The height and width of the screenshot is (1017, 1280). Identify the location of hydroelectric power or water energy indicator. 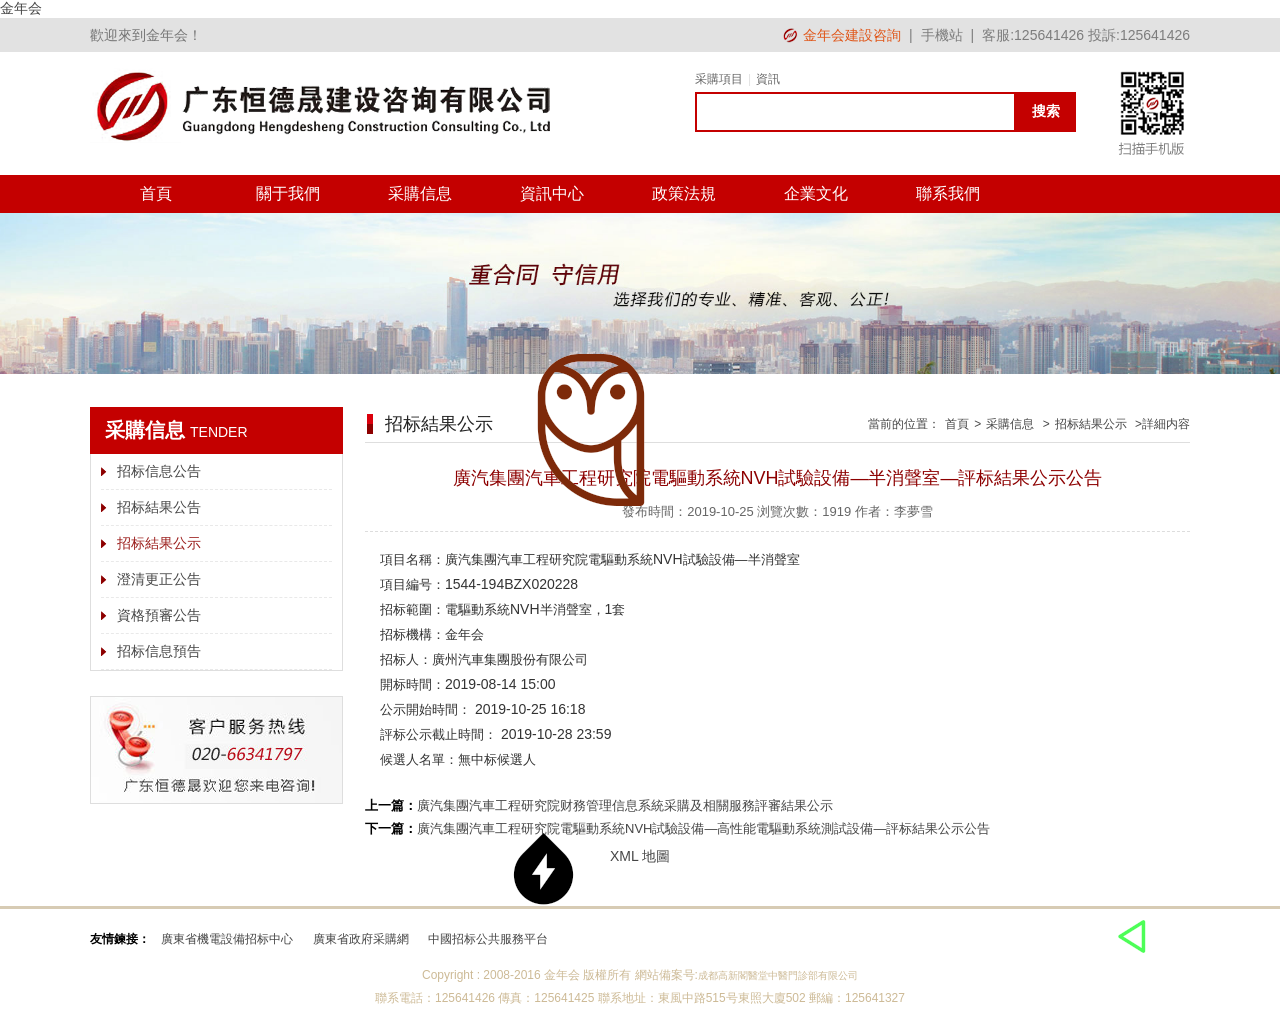
(543, 871).